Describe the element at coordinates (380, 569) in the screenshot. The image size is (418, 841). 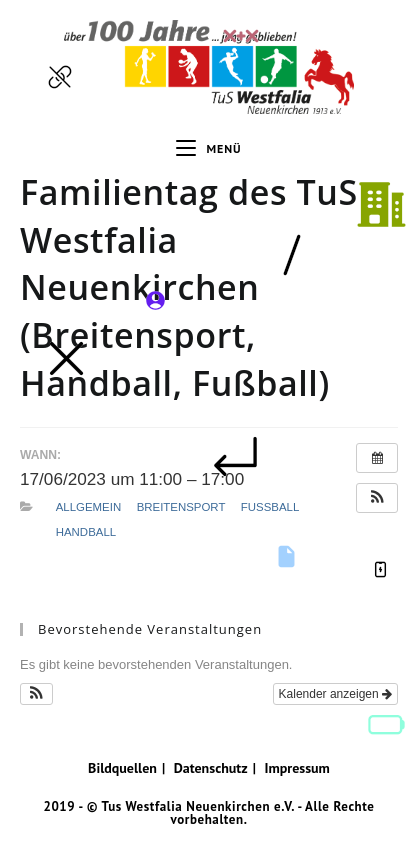
I see `indicates device is currently charging` at that location.